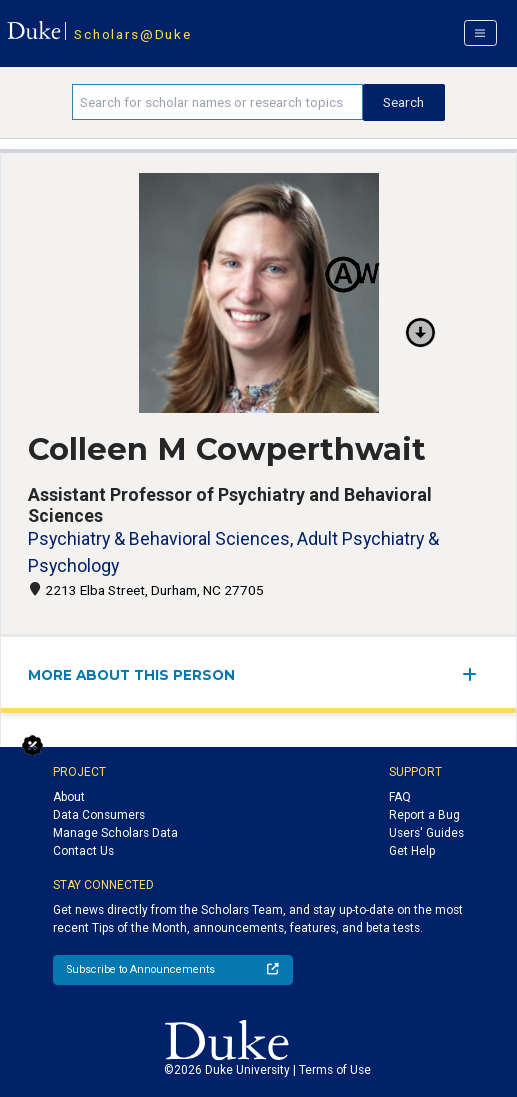 The image size is (517, 1097). What do you see at coordinates (32, 745) in the screenshot?
I see `view available discounts or promotions` at bounding box center [32, 745].